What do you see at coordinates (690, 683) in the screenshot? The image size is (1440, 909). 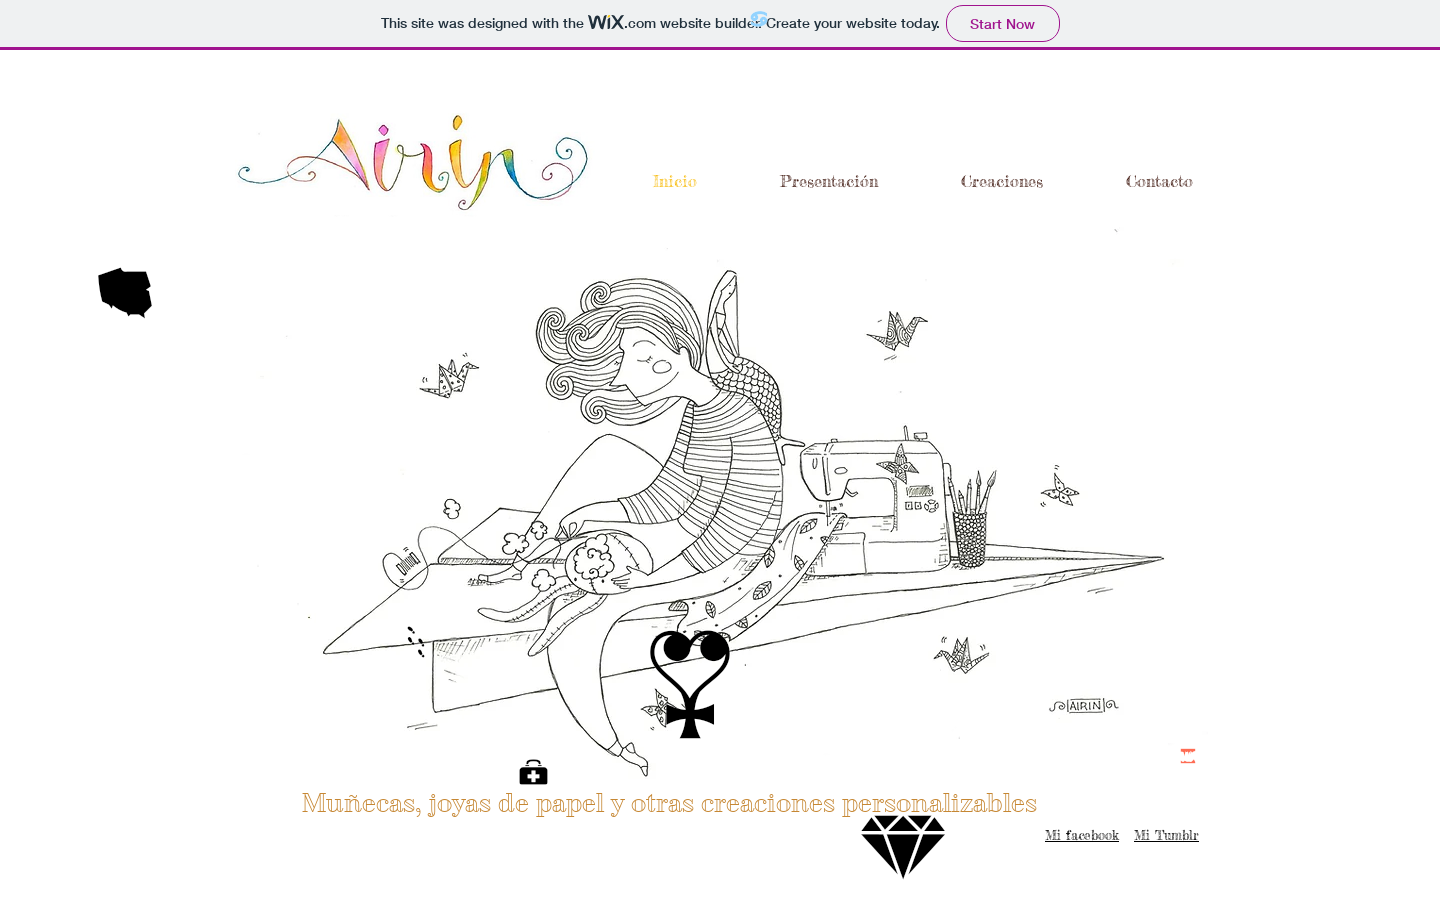 I see `select a holy or religious faction in a game` at bounding box center [690, 683].